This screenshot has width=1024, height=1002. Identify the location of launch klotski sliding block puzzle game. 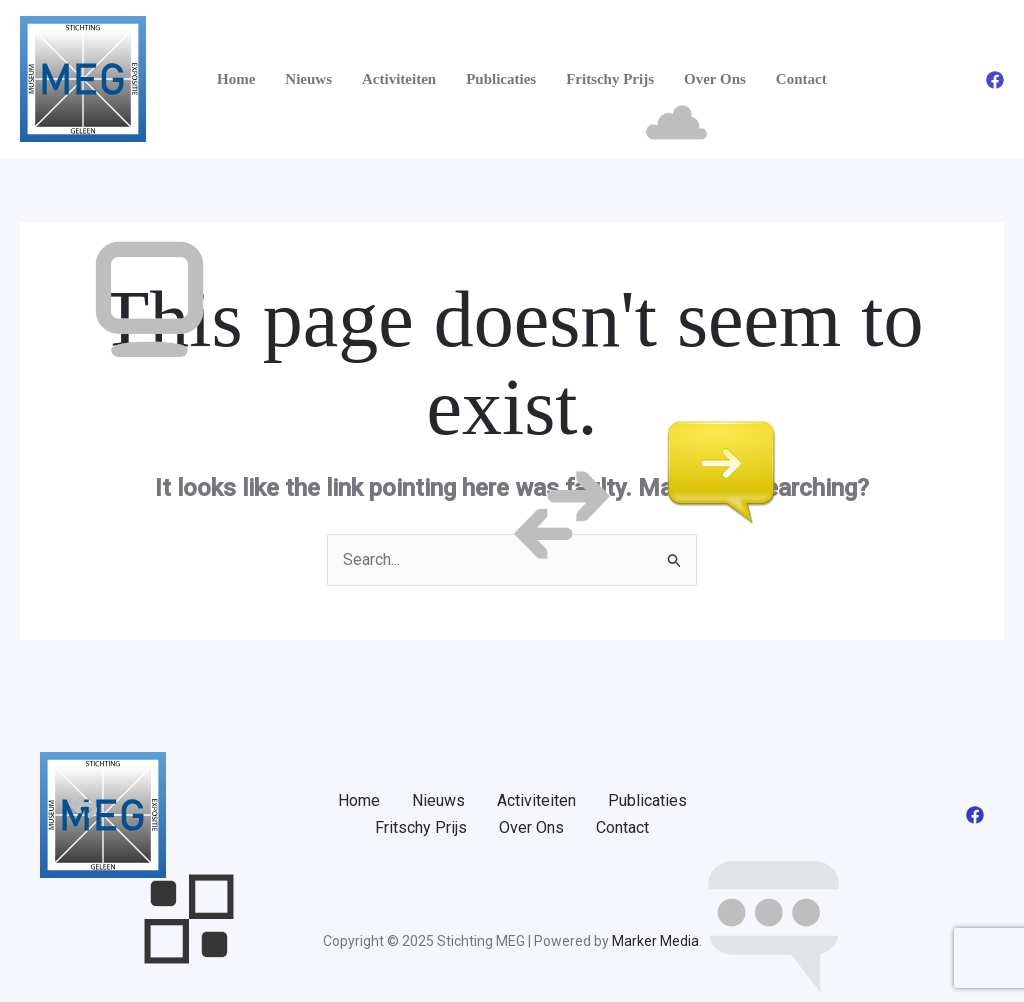
(189, 919).